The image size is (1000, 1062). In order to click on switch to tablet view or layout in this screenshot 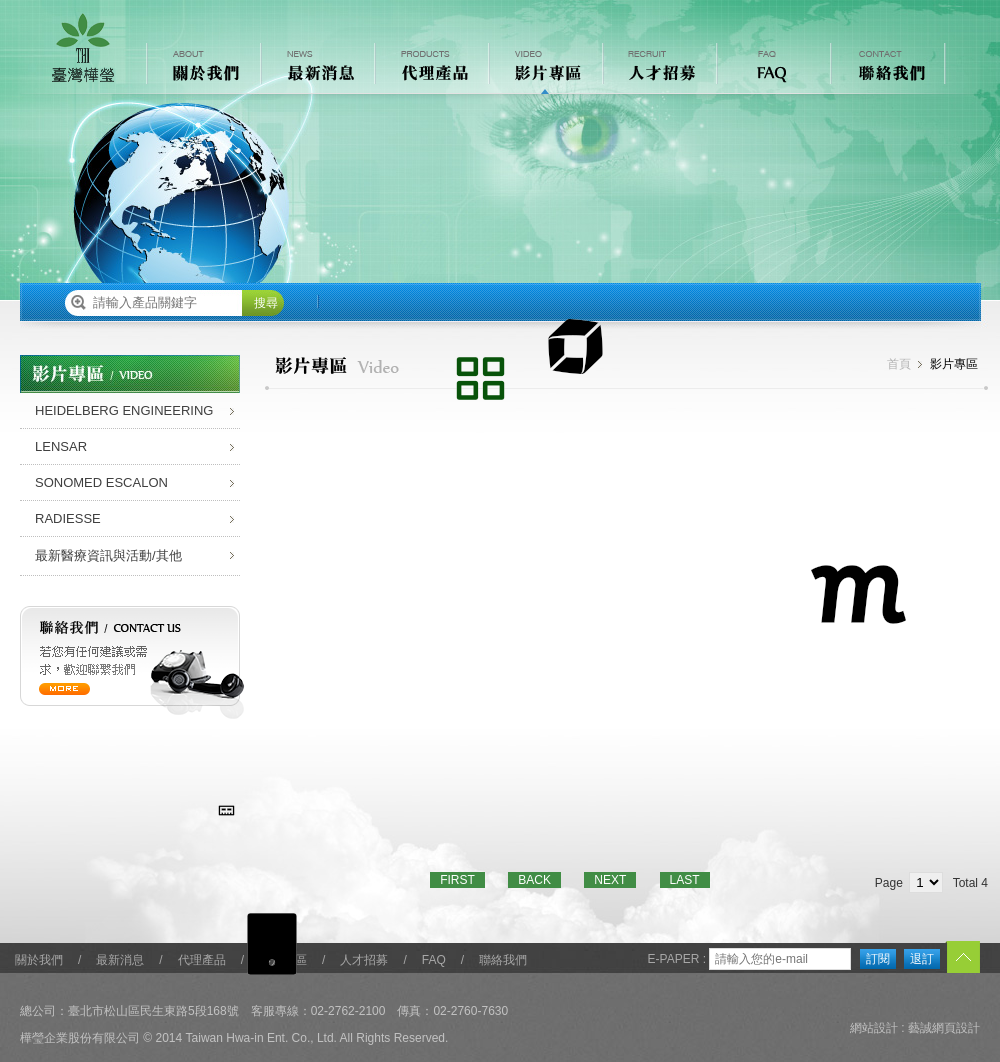, I will do `click(272, 944)`.